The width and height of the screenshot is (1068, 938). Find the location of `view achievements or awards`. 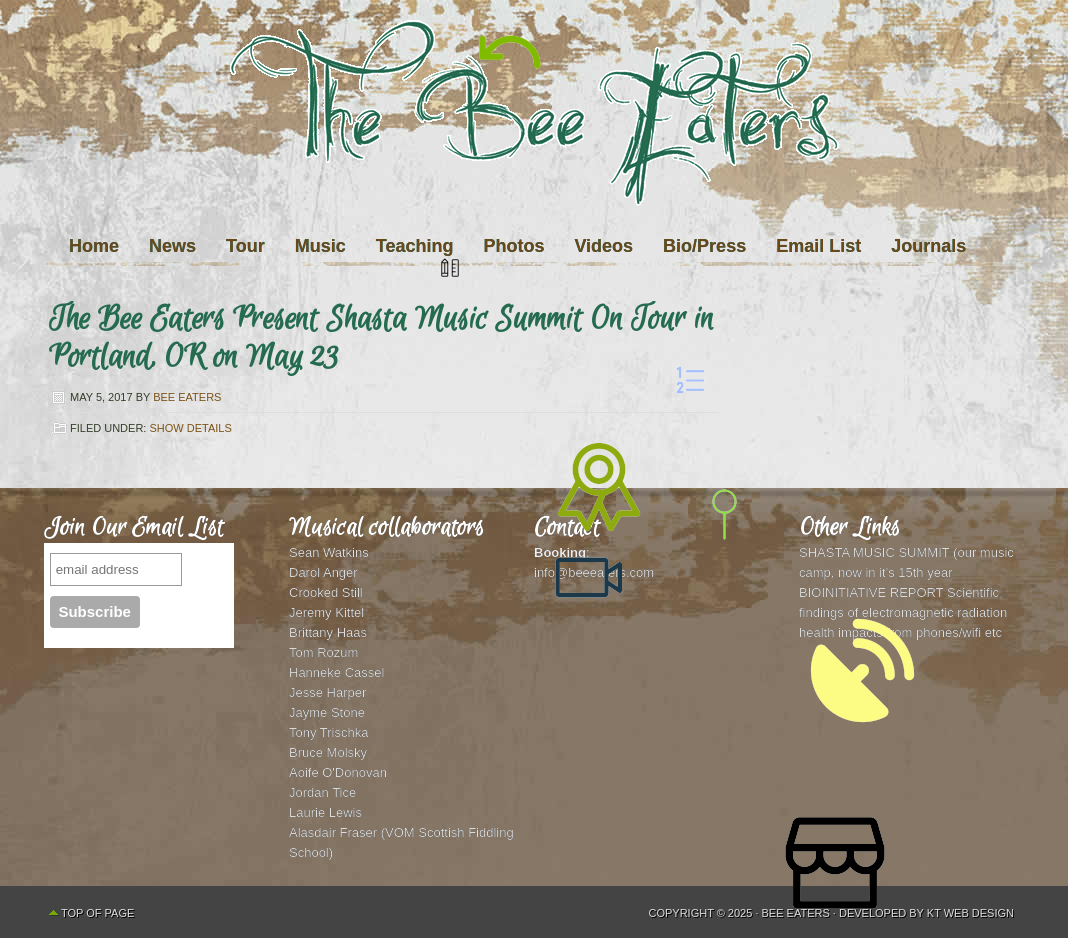

view achievements or awards is located at coordinates (599, 487).